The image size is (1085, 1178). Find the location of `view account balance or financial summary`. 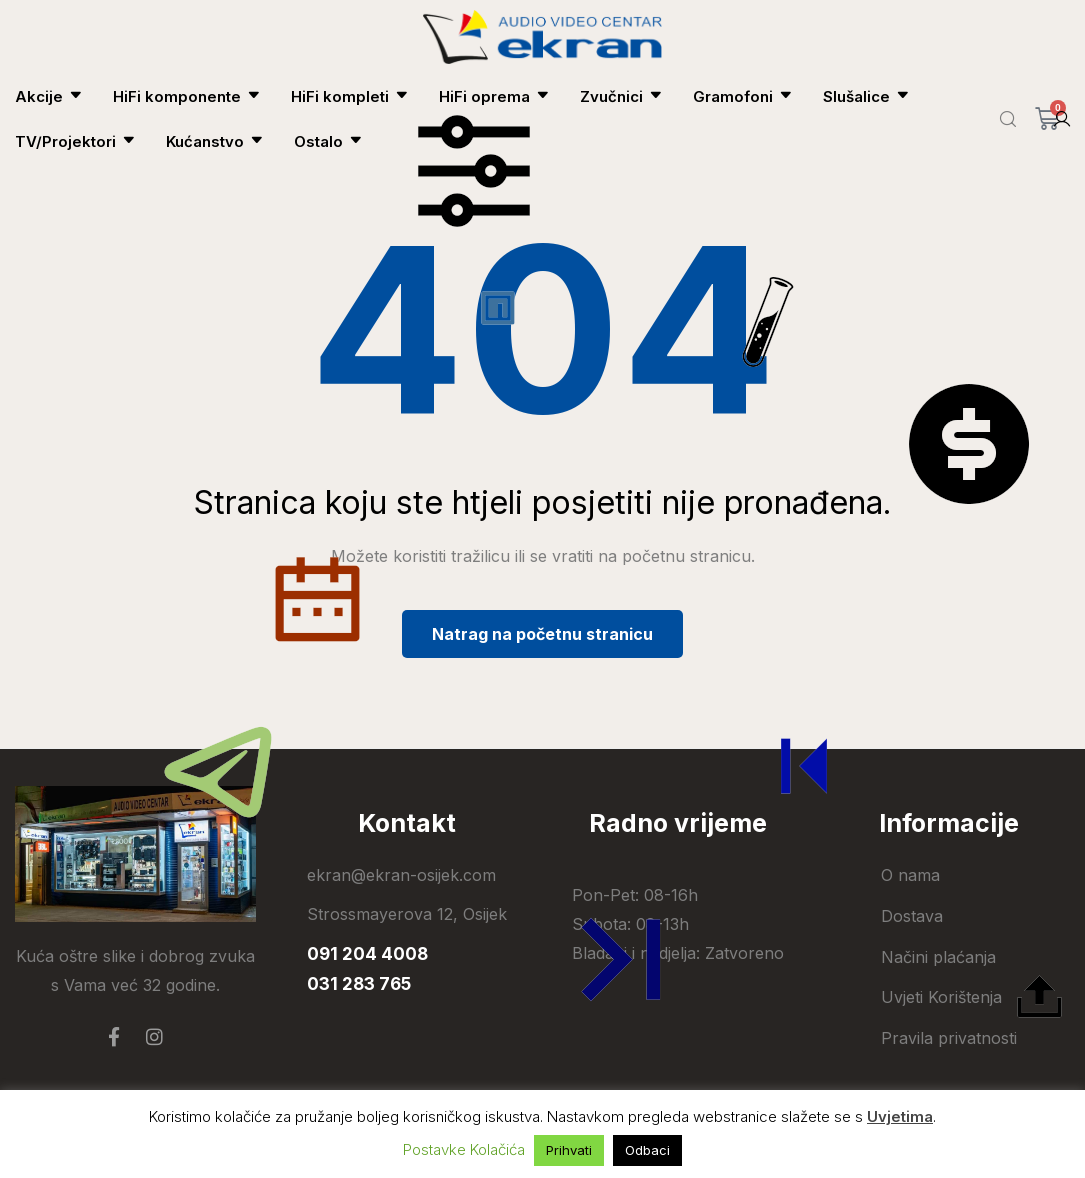

view account balance or financial summary is located at coordinates (969, 444).